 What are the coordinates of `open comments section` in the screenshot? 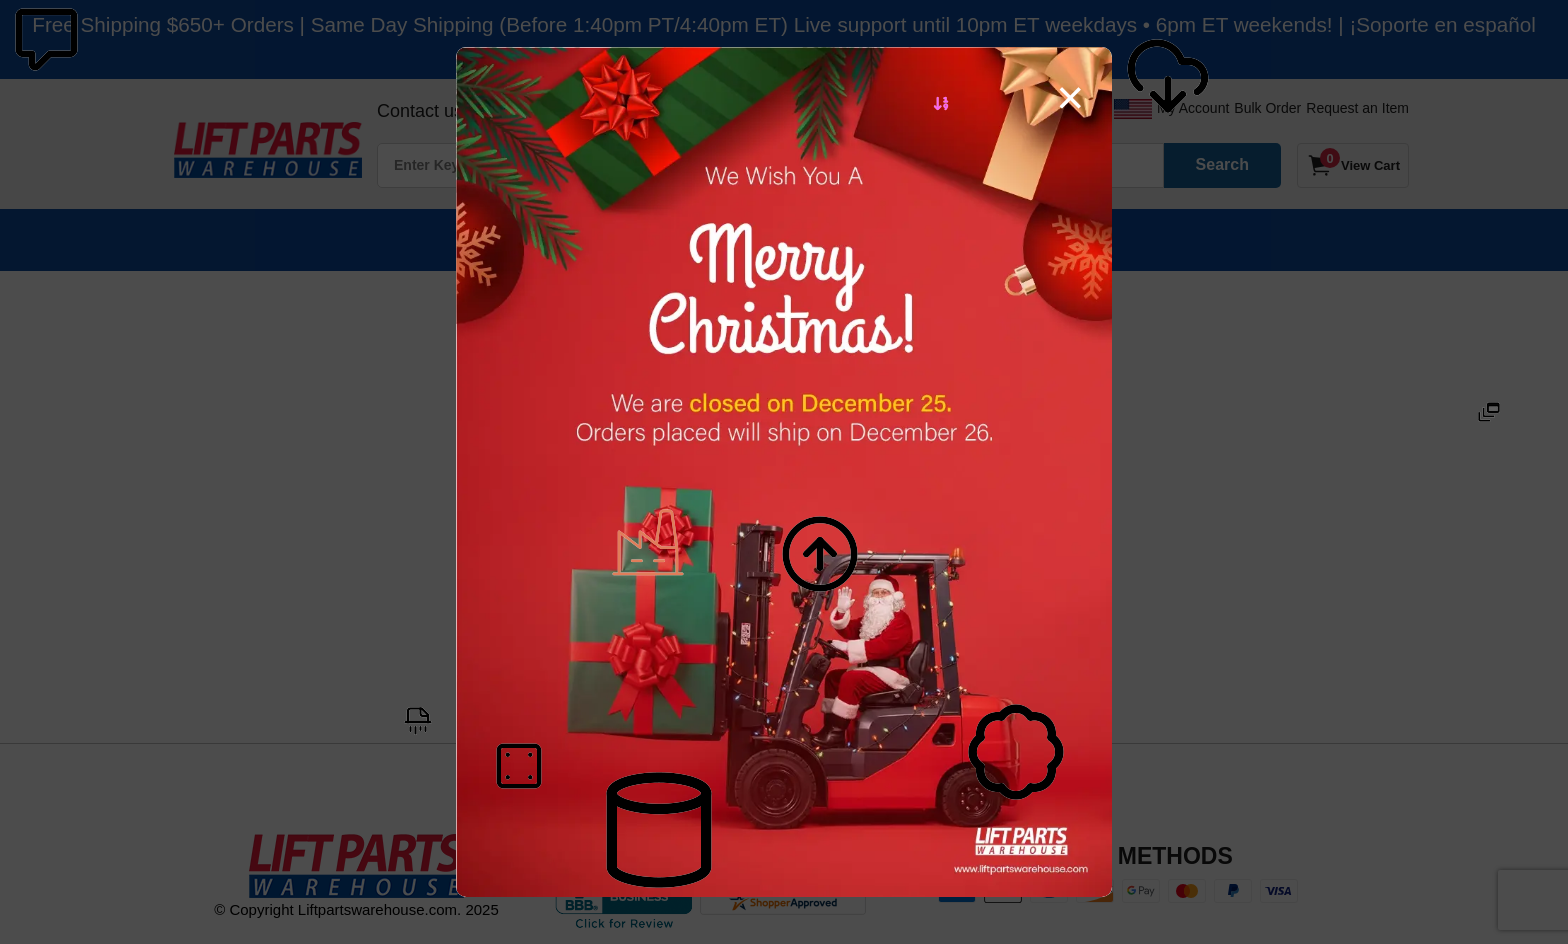 It's located at (46, 39).